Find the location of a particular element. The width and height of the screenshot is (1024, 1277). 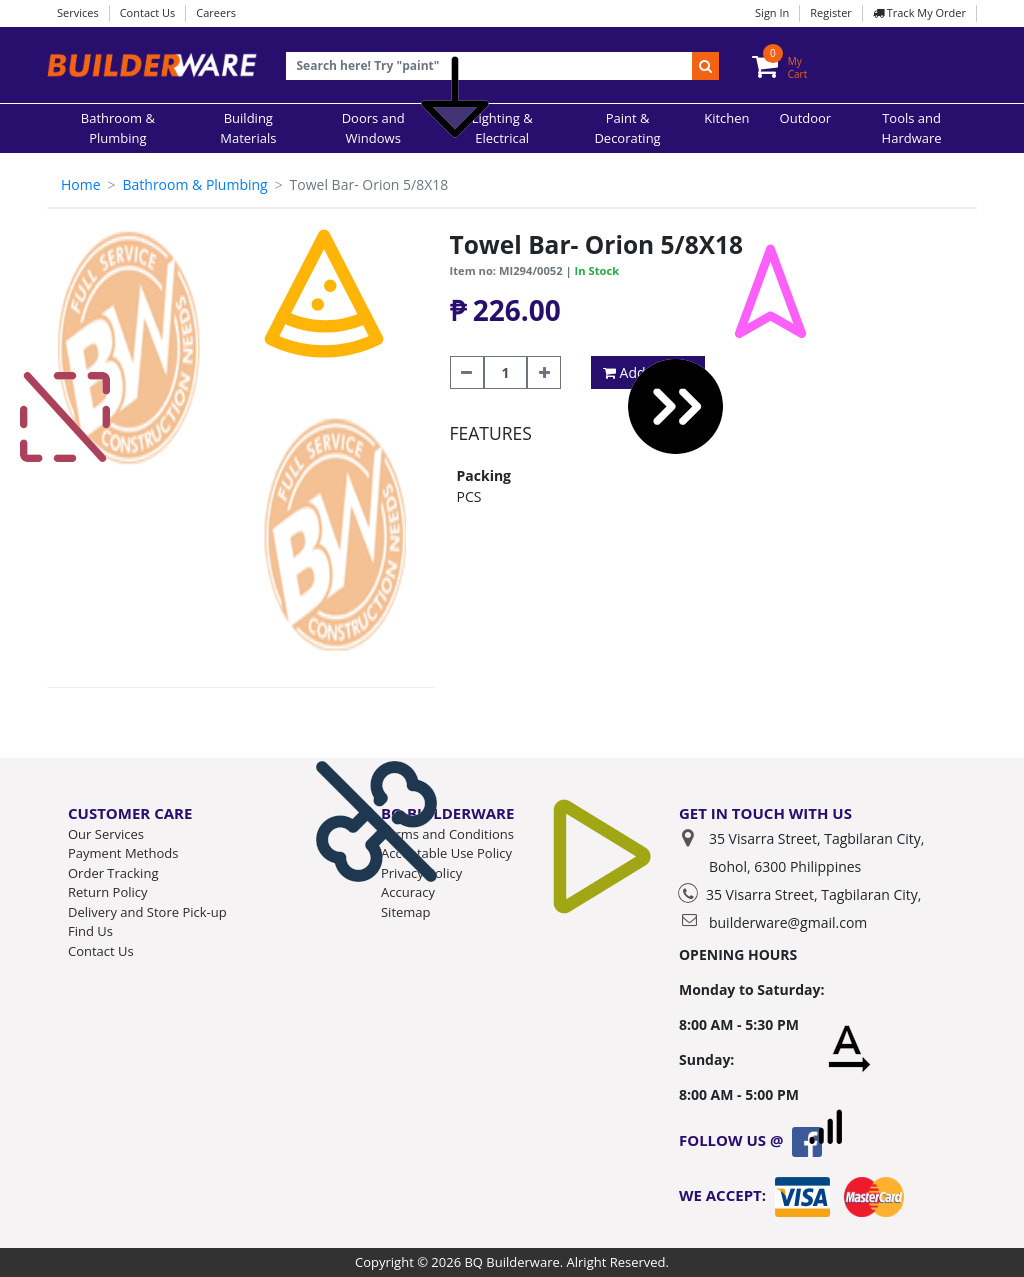

indicates strong cellular network signal is located at coordinates (832, 1125).